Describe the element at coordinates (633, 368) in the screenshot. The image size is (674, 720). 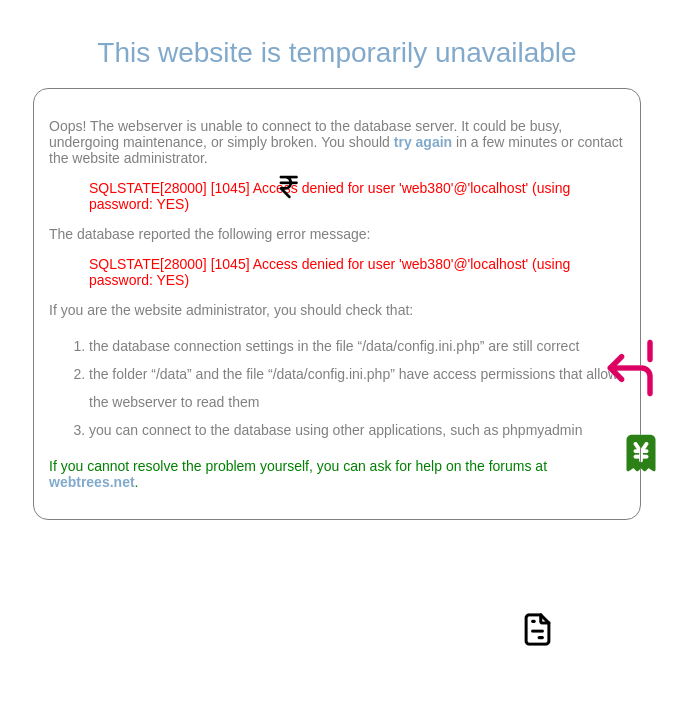
I see `take the next left turn` at that location.